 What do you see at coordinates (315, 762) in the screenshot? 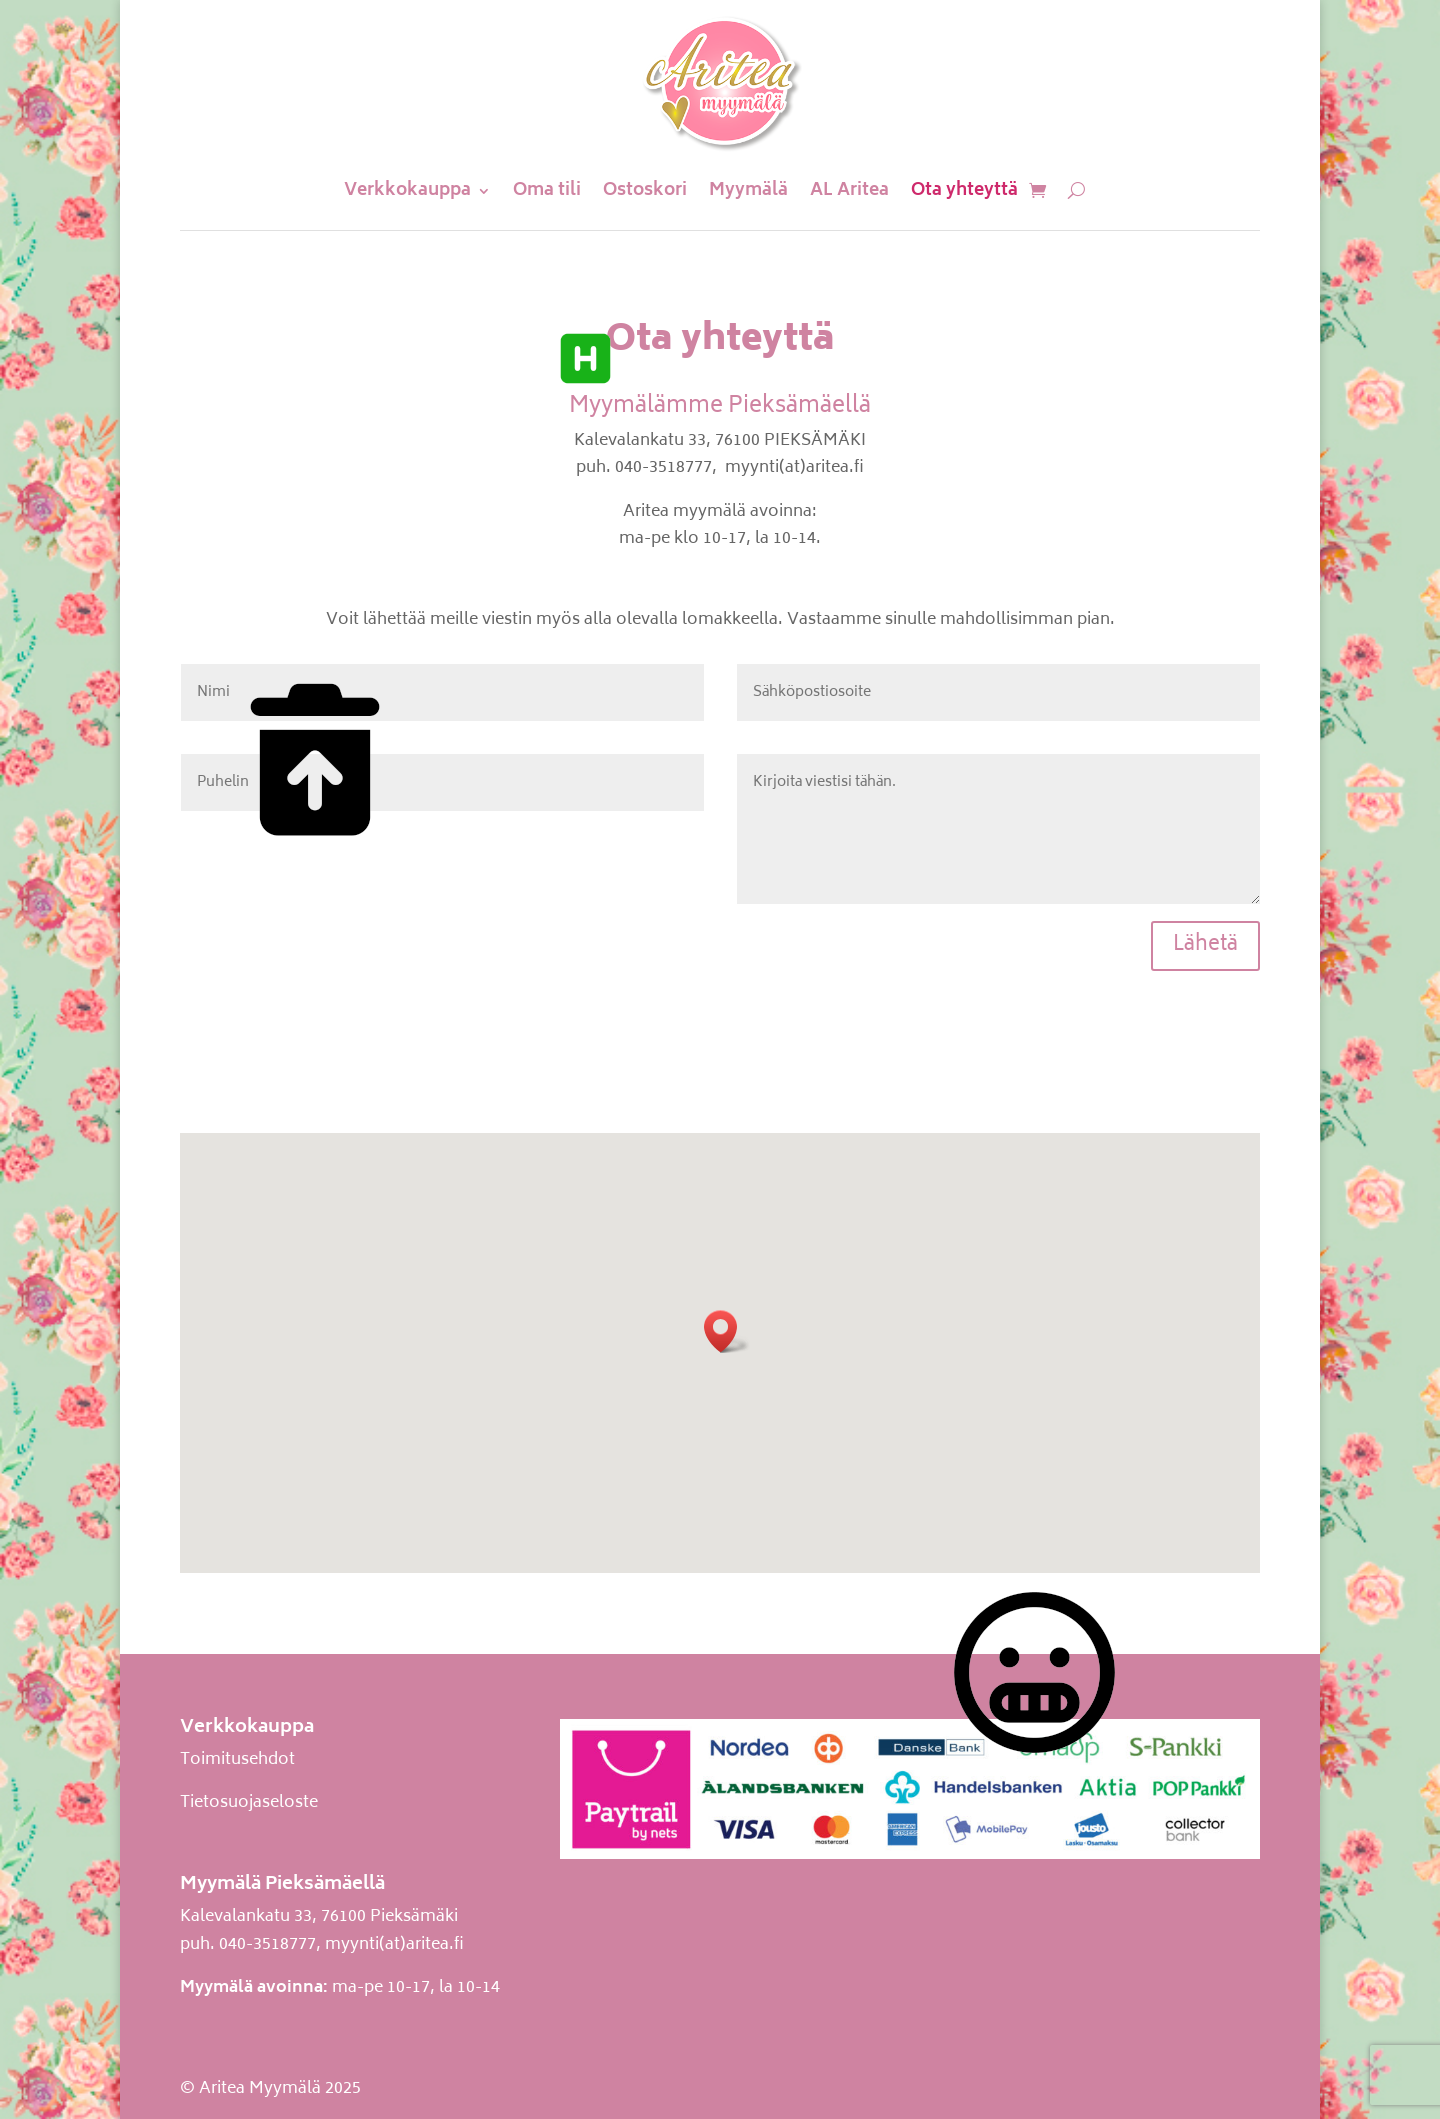
I see `restore item from trash` at bounding box center [315, 762].